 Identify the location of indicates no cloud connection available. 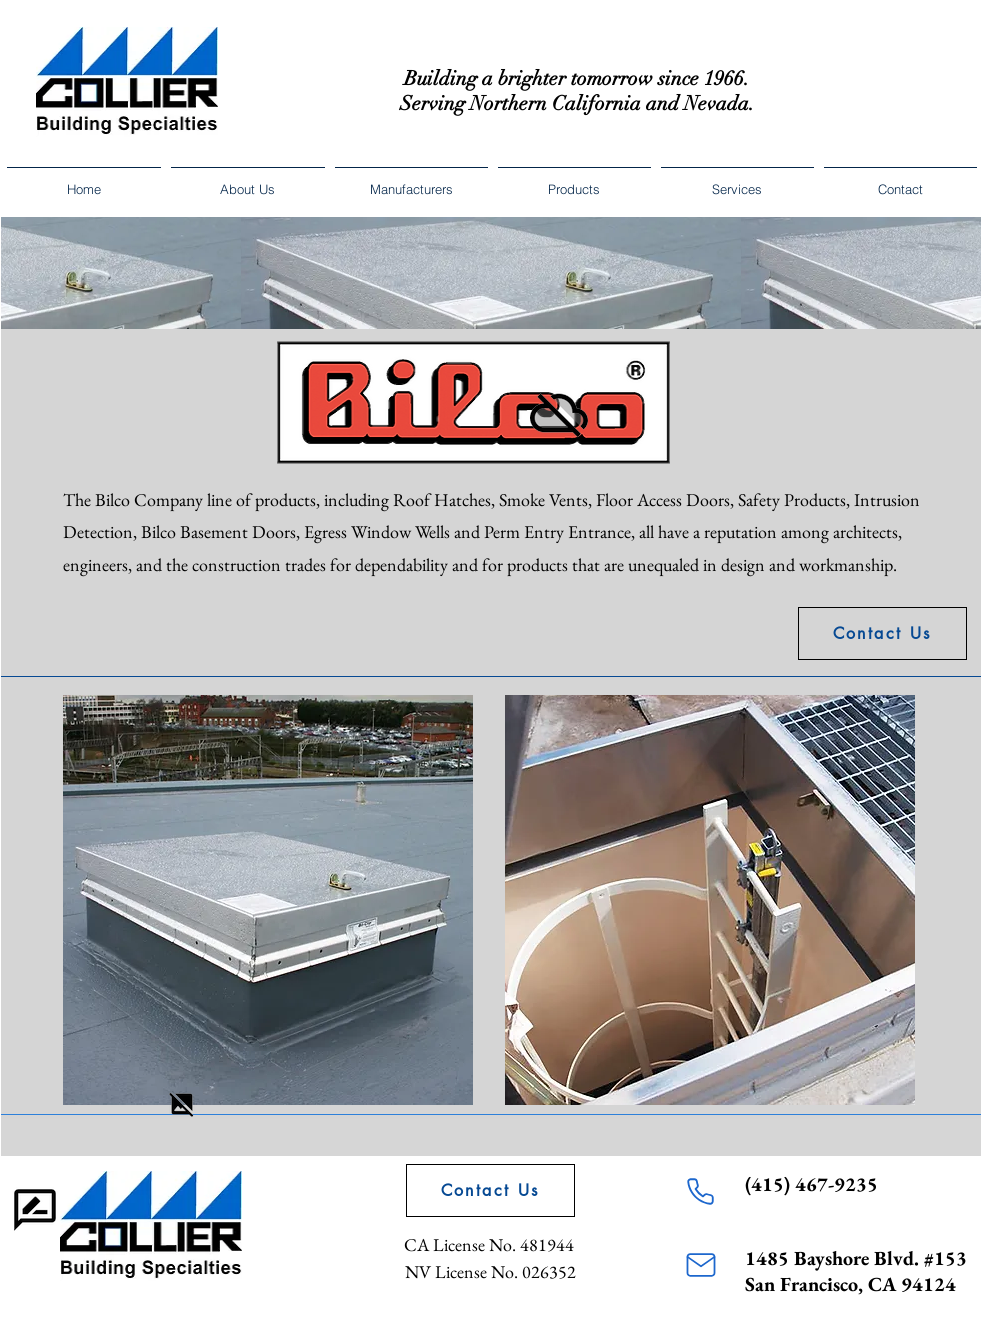
(559, 413).